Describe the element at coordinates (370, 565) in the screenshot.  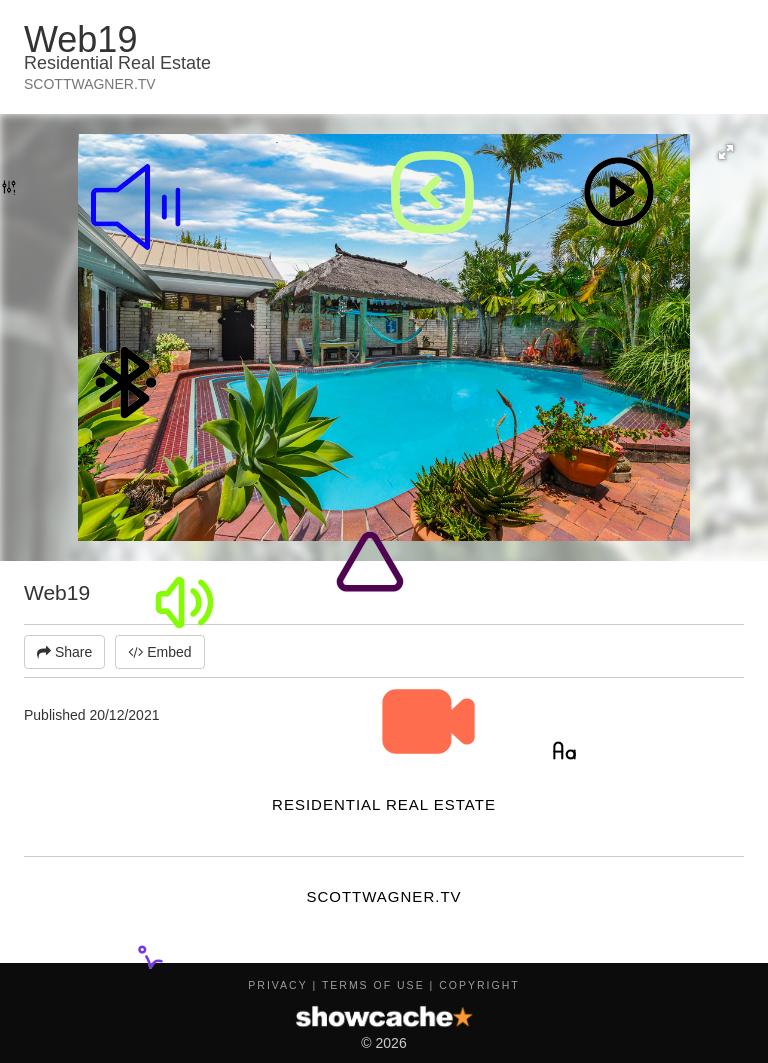
I see `bleach-safe laundry care symbol` at that location.